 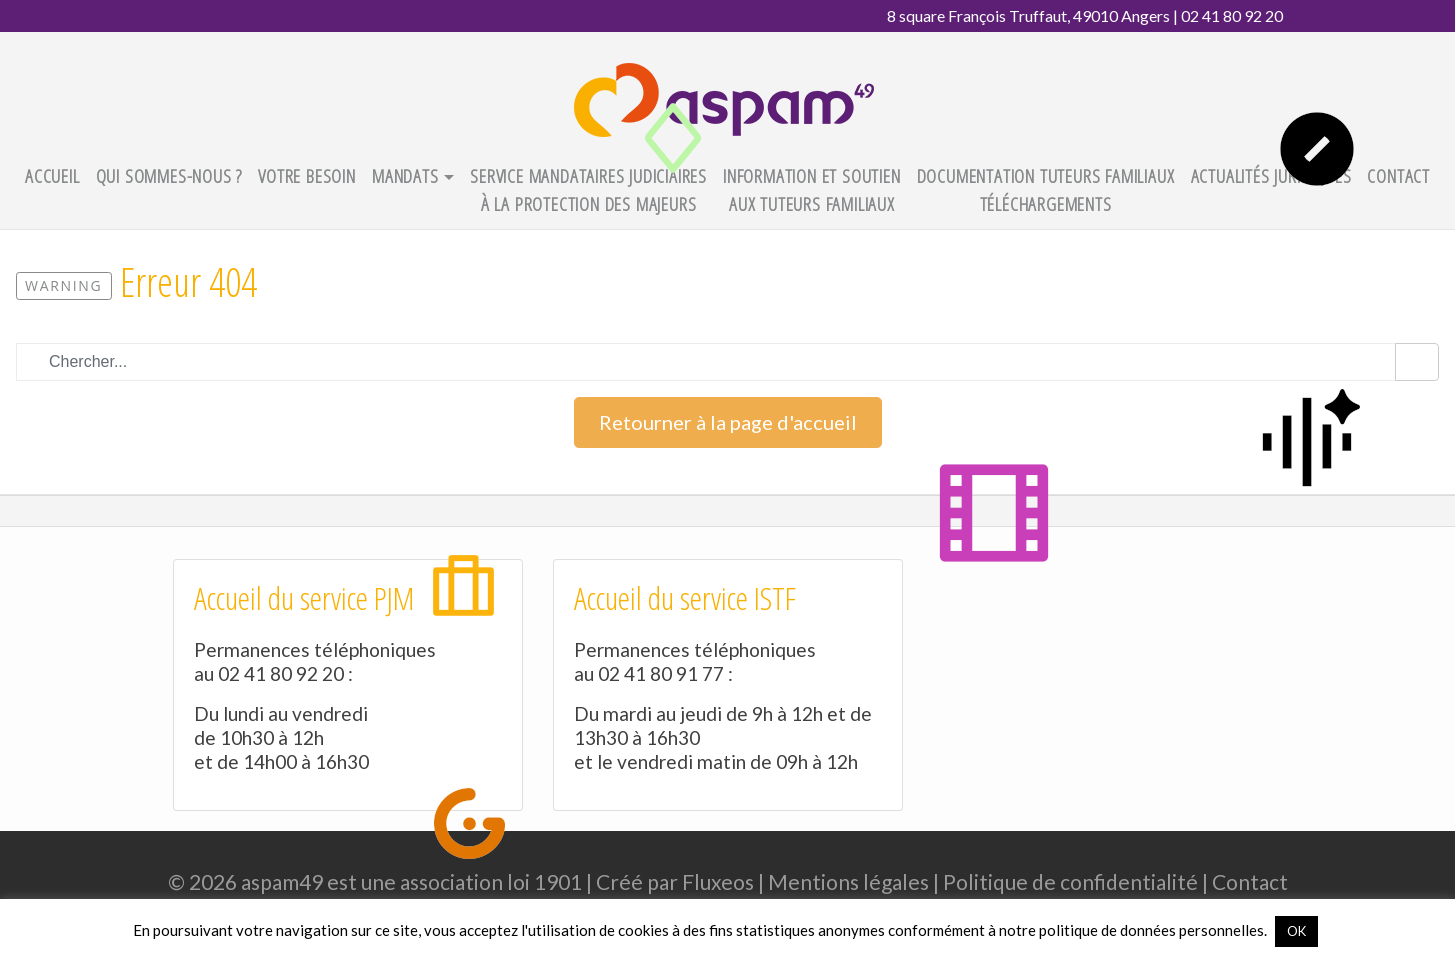 What do you see at coordinates (463, 588) in the screenshot?
I see `access work or business documents` at bounding box center [463, 588].